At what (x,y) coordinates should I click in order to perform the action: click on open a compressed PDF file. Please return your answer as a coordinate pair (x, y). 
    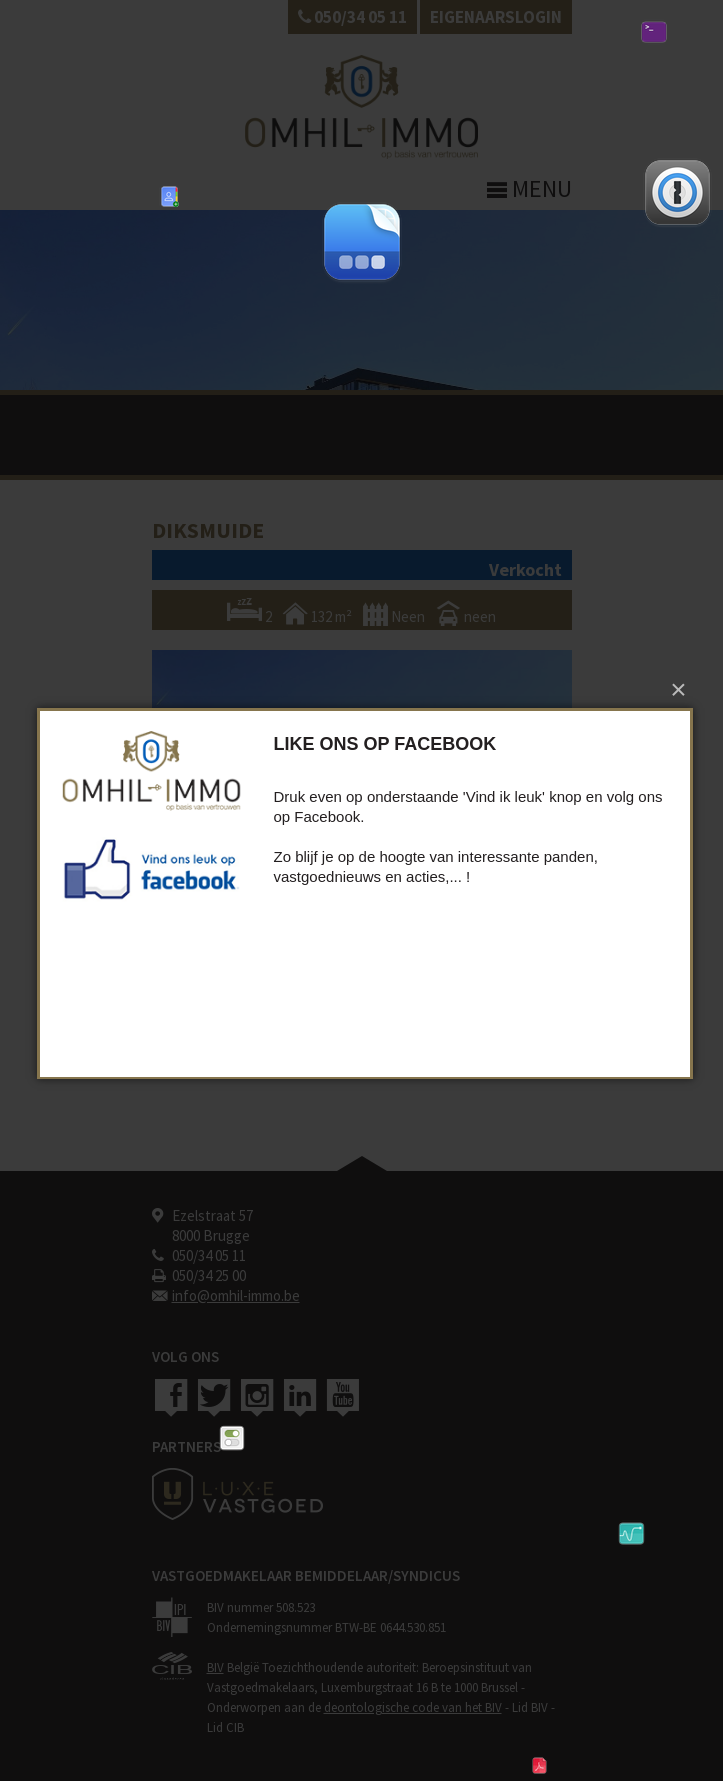
    Looking at the image, I should click on (539, 1765).